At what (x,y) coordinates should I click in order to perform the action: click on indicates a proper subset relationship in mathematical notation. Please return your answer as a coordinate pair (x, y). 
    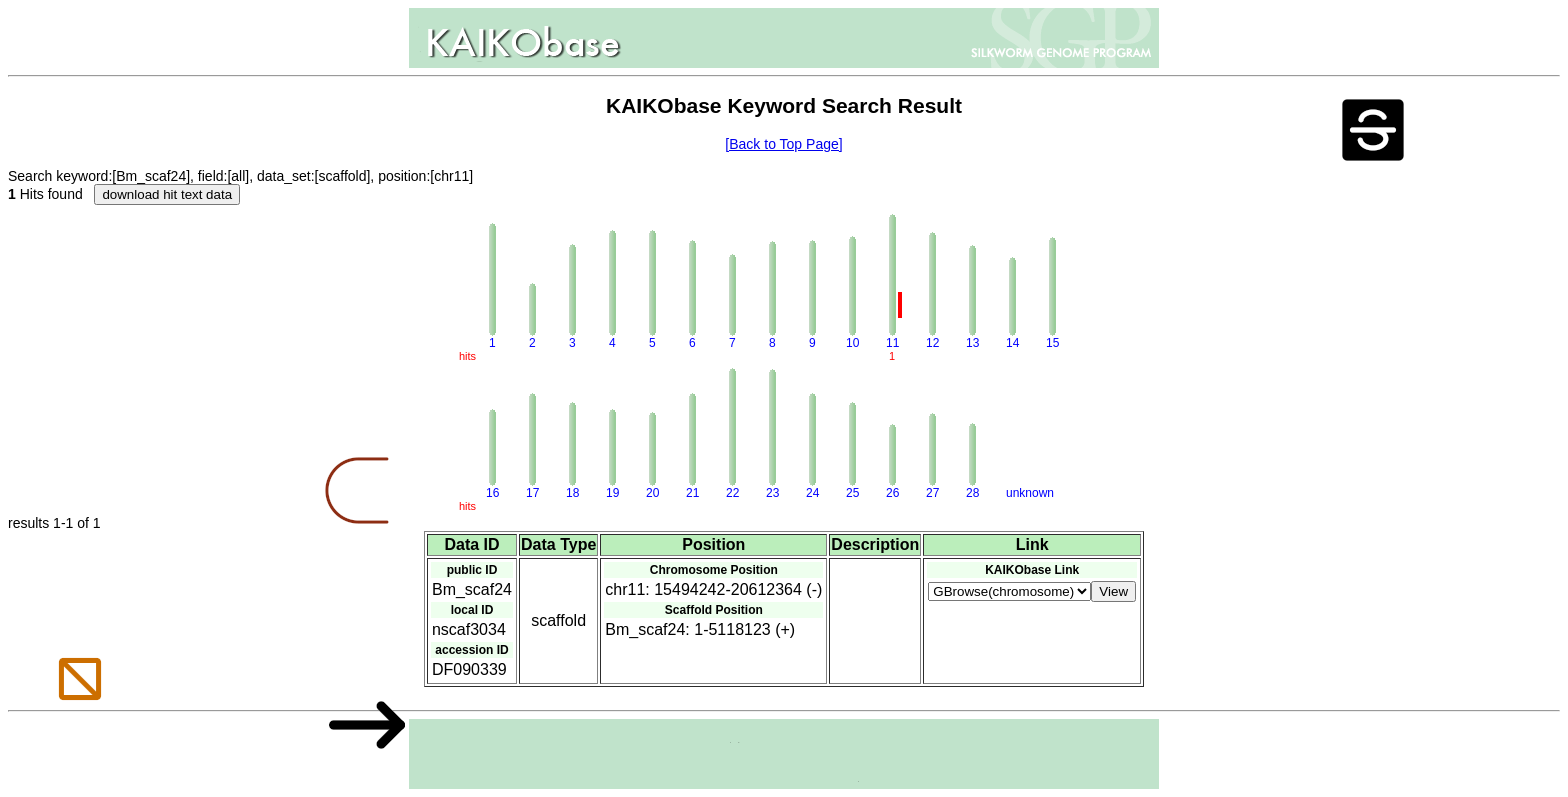
    Looking at the image, I should click on (358, 490).